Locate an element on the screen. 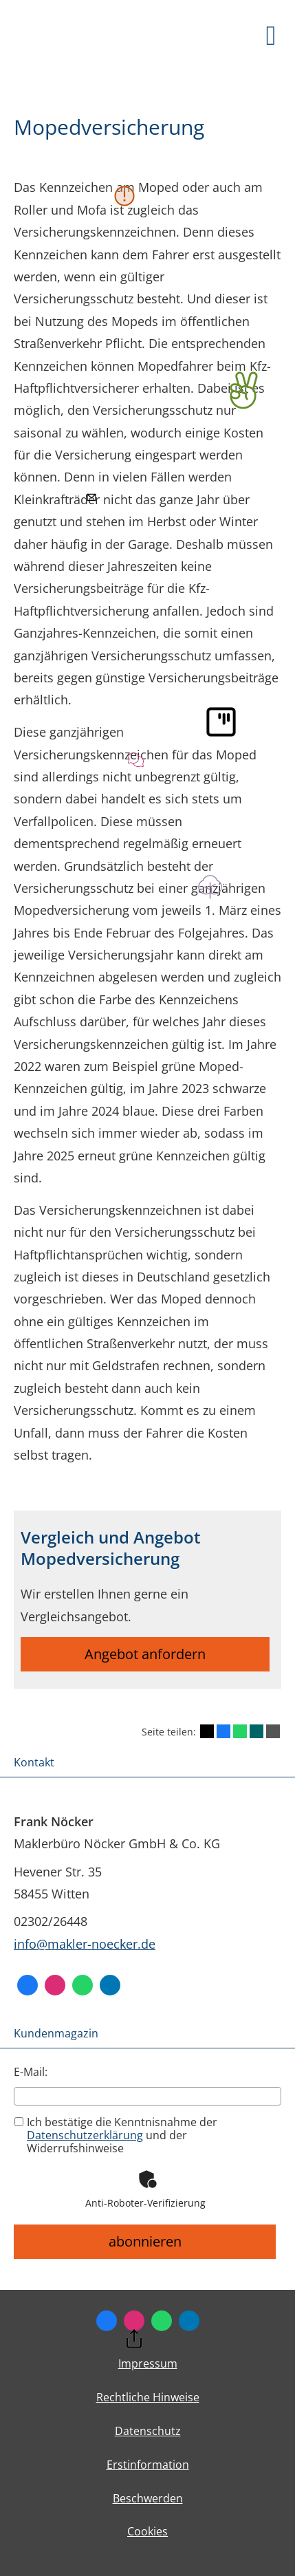 The image size is (295, 2576). open chat or messaging is located at coordinates (135, 759).